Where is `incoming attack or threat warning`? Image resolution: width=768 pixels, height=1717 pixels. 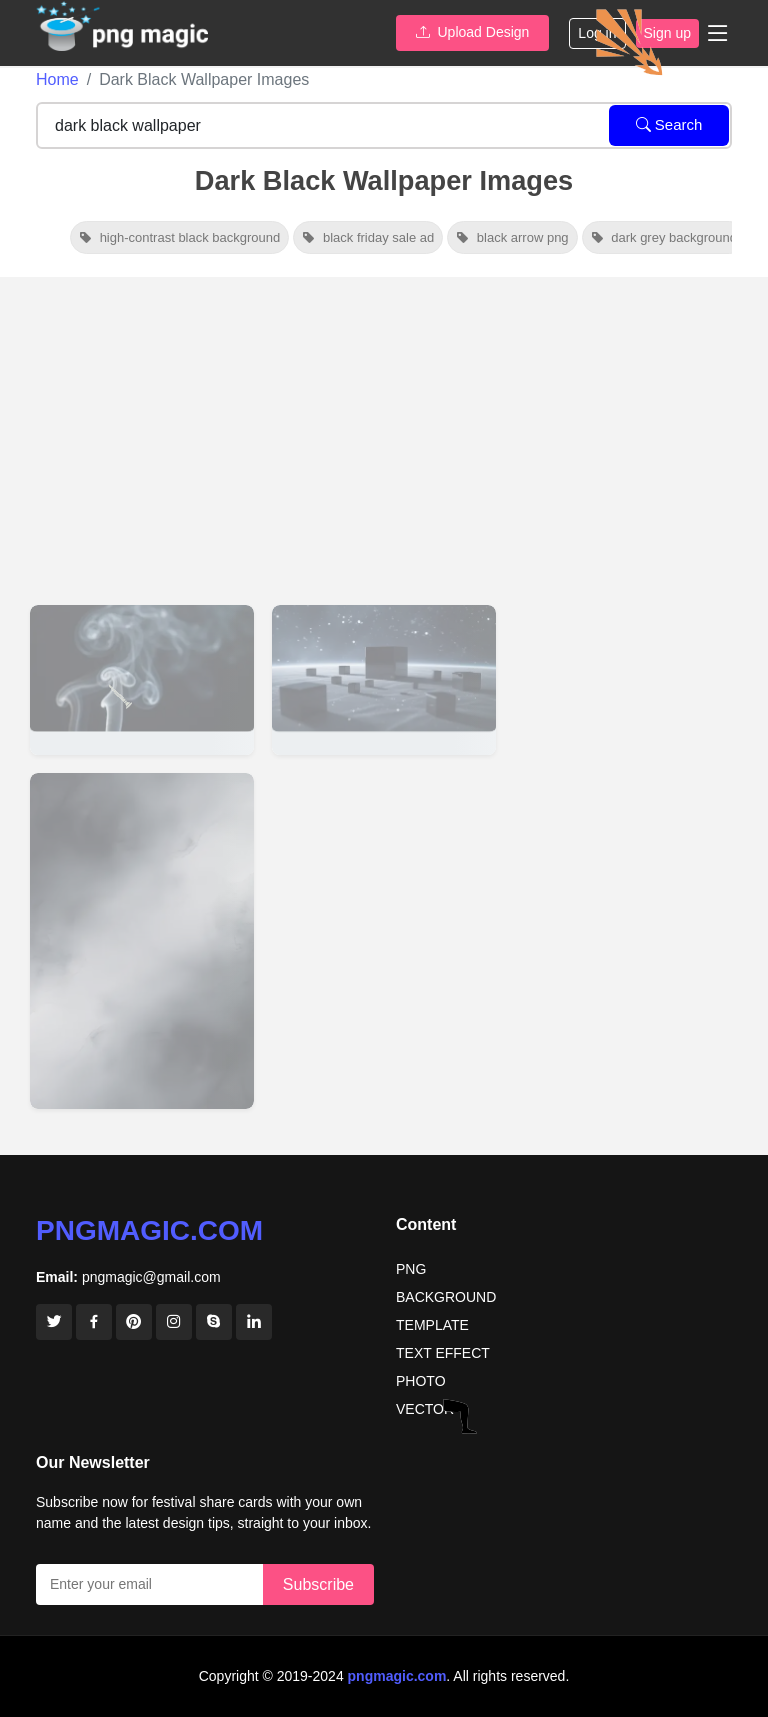
incoming attack or threat warning is located at coordinates (629, 42).